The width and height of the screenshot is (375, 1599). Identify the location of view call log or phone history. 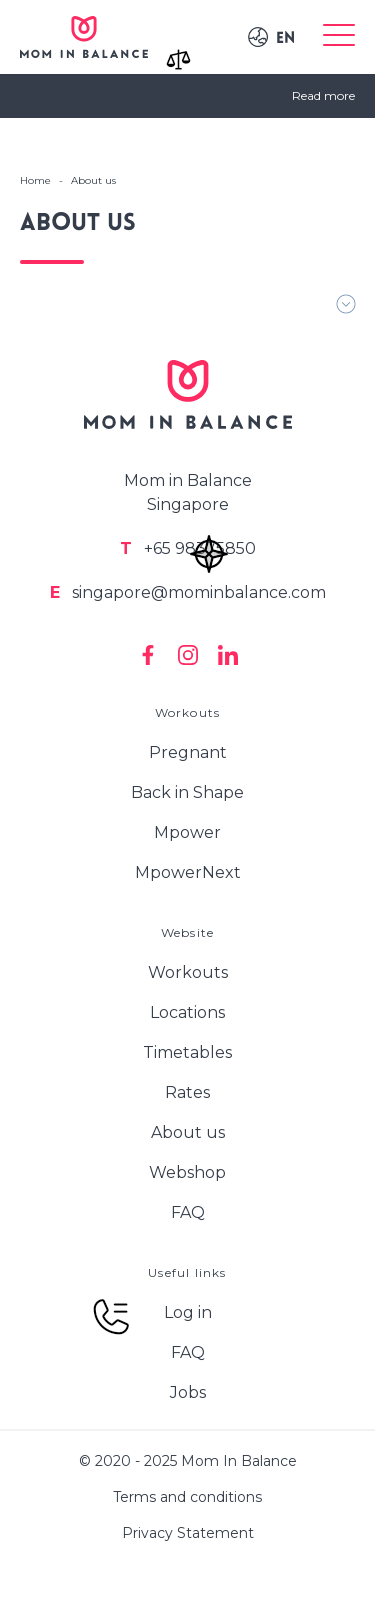
(112, 1316).